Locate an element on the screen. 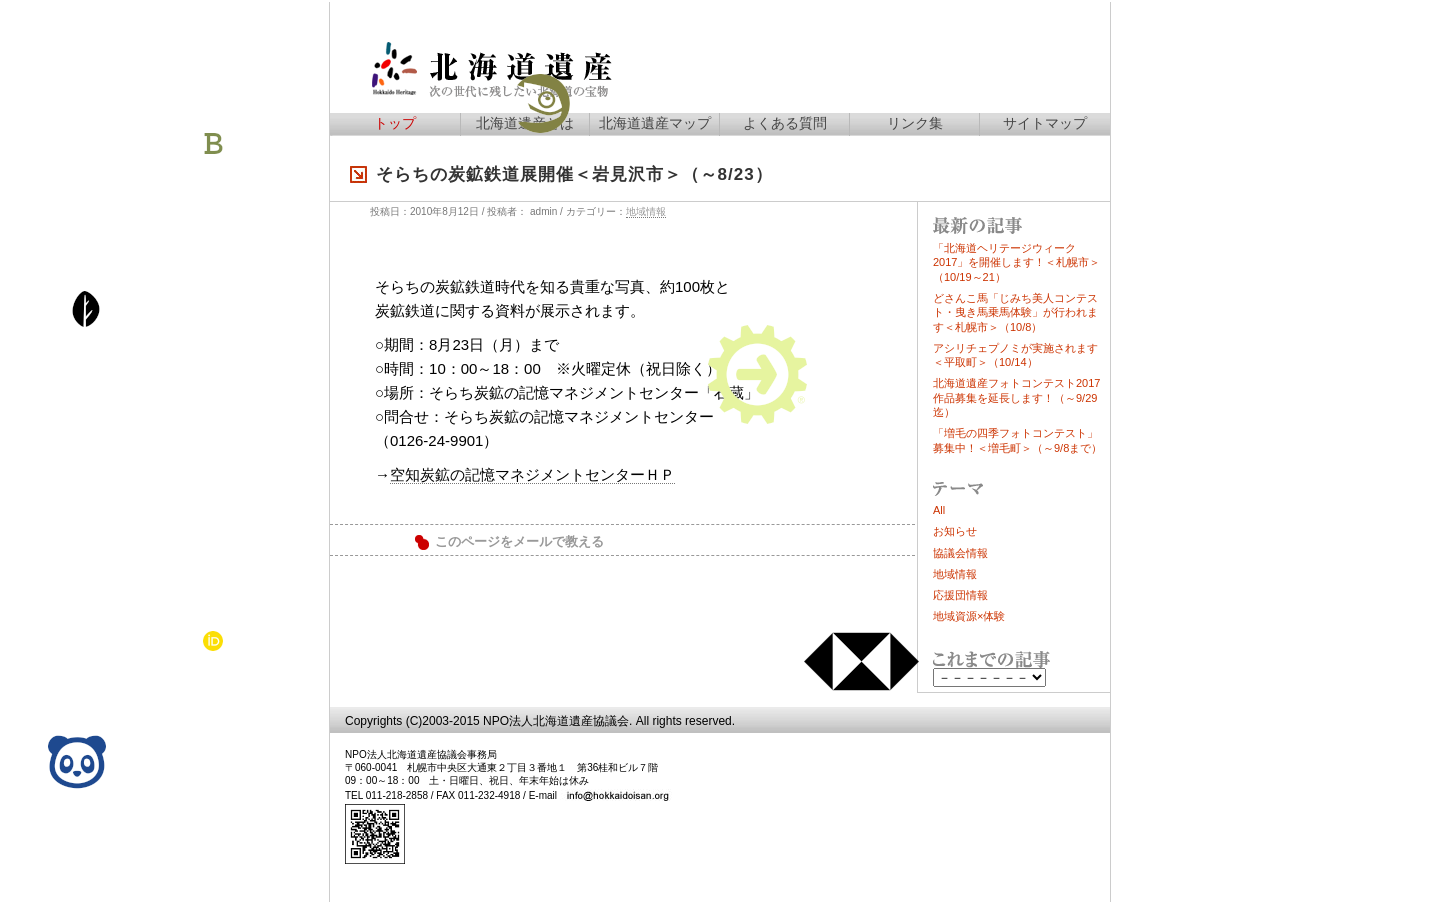  braintree payment gateway integration is located at coordinates (213, 143).